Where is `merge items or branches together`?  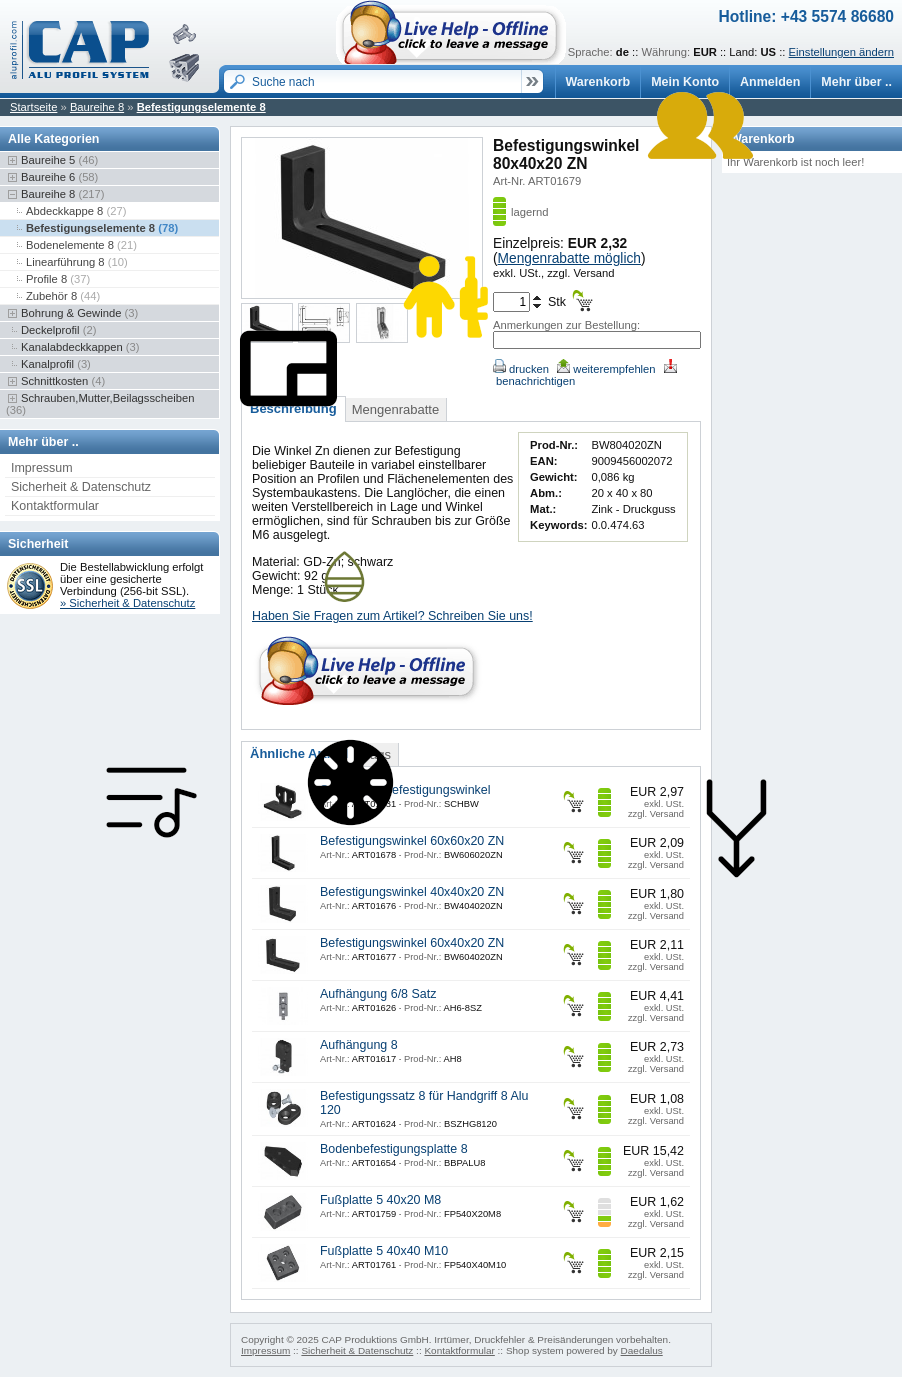
merge items or branches together is located at coordinates (736, 824).